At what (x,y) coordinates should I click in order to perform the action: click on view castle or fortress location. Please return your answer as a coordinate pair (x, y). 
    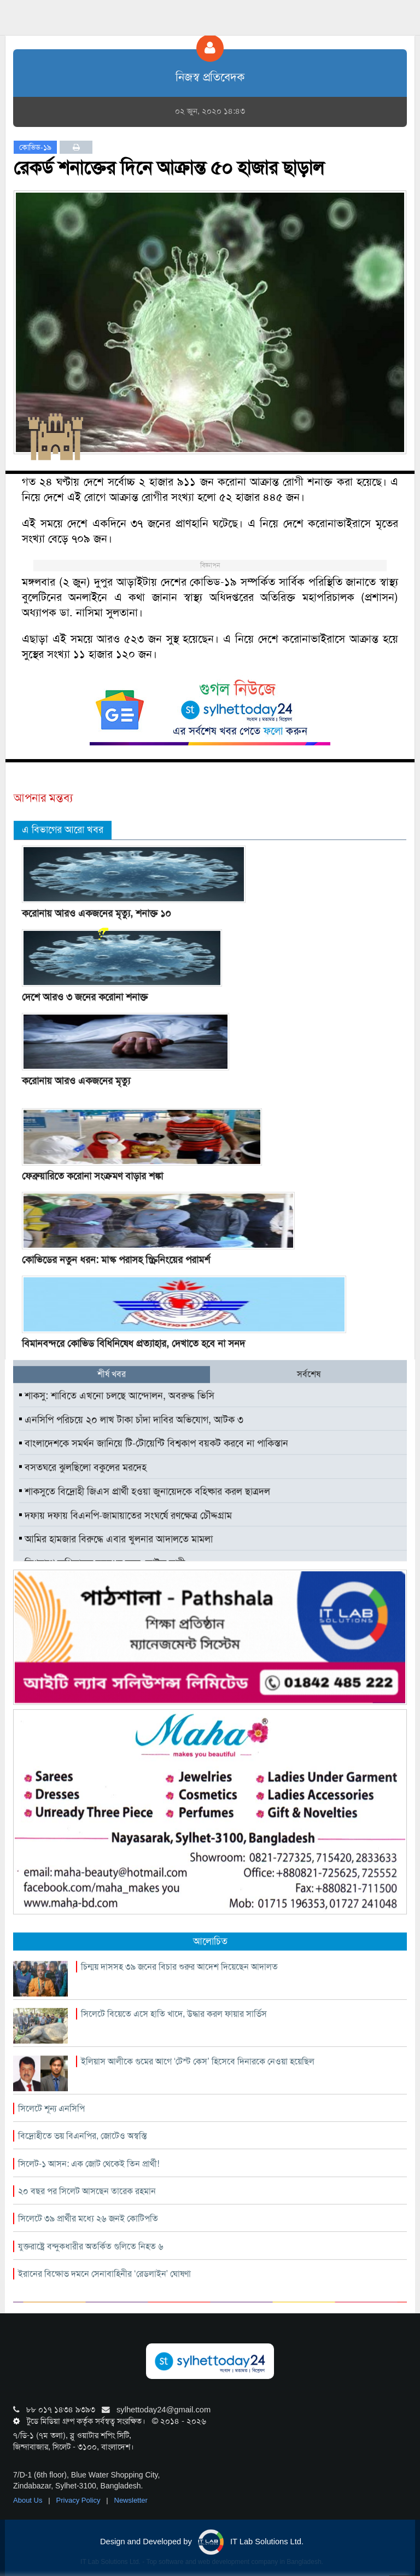
    Looking at the image, I should click on (55, 433).